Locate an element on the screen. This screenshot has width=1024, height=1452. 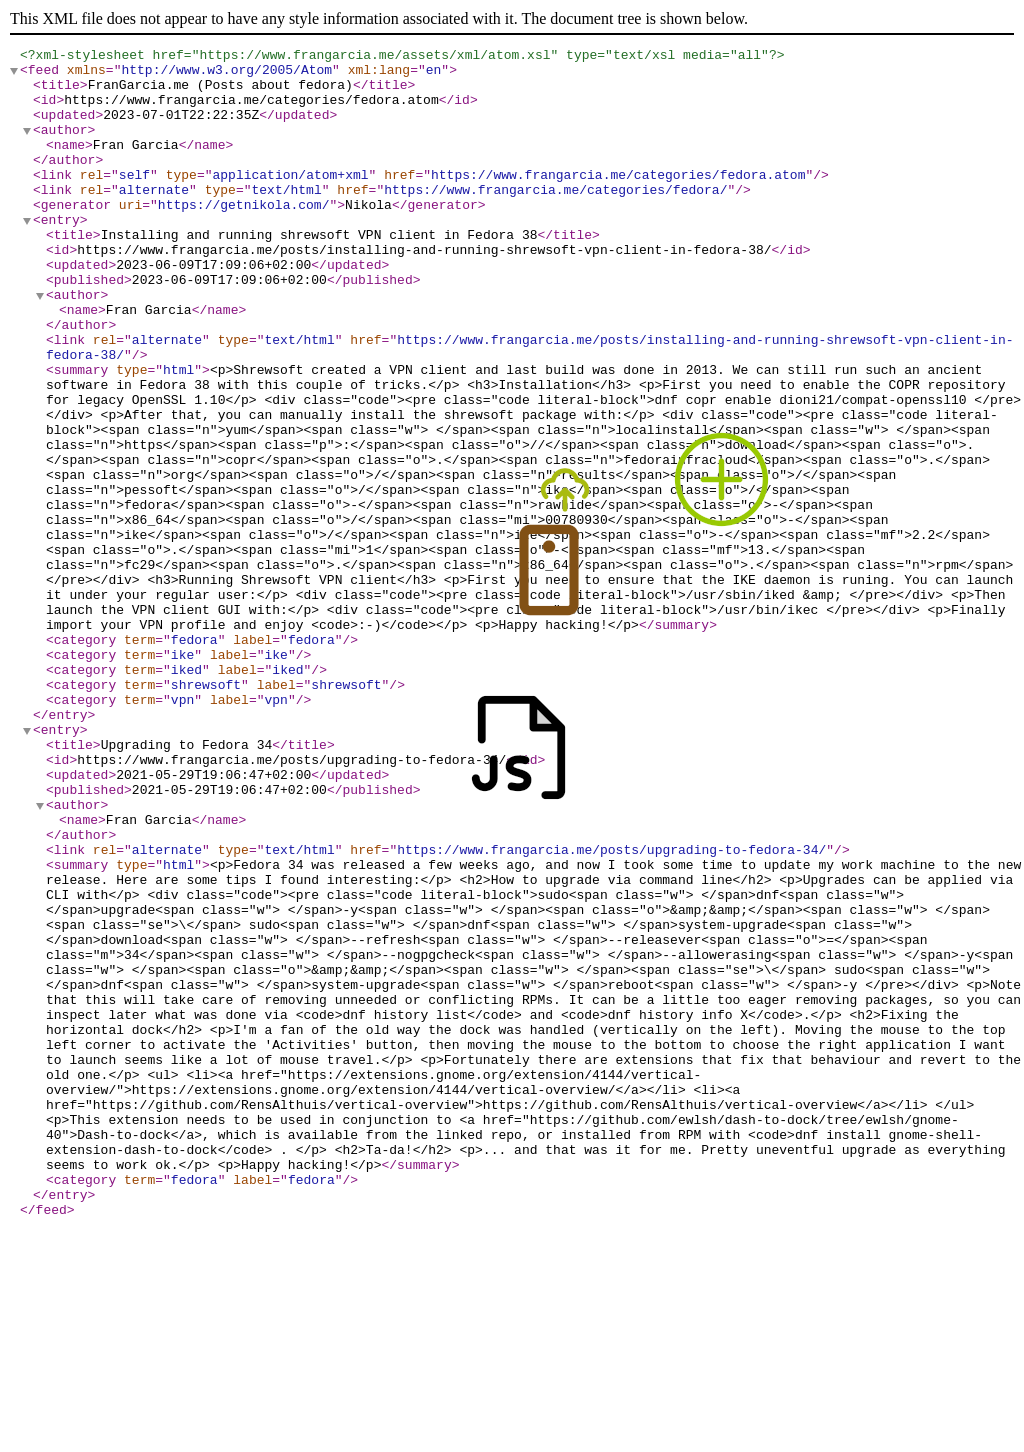
access device camera through mobile app is located at coordinates (549, 570).